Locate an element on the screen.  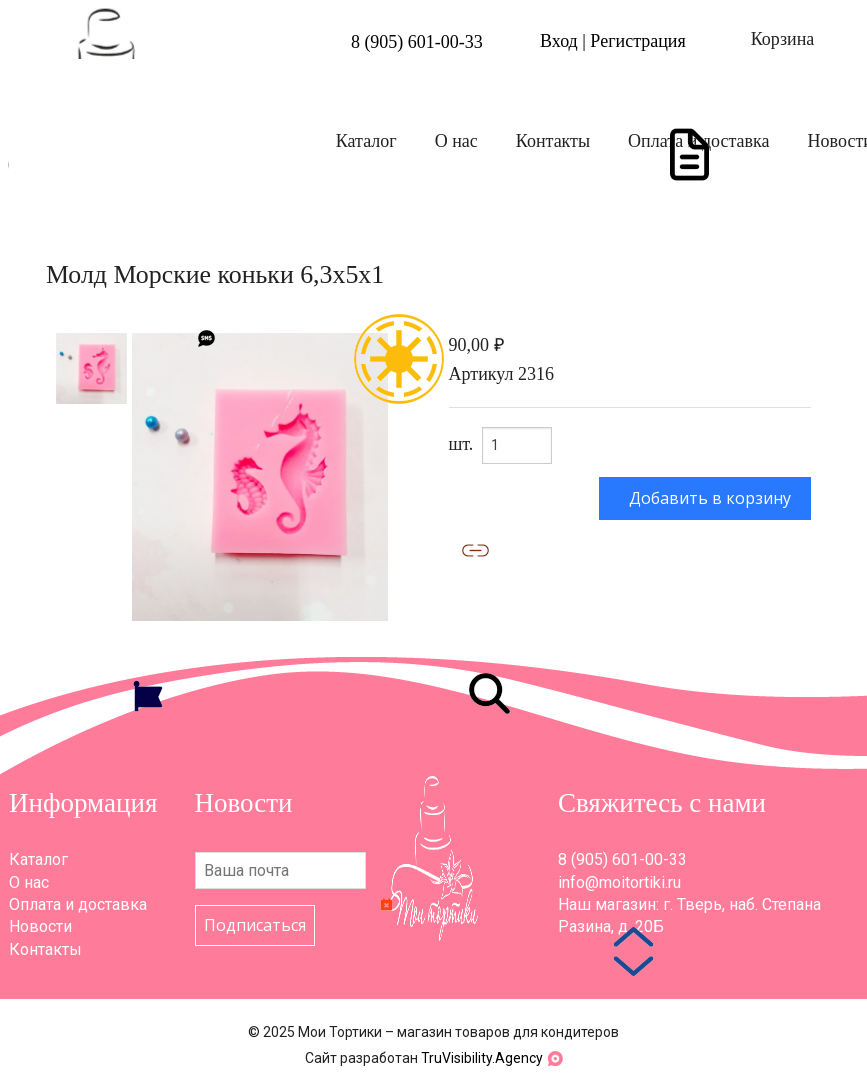
expand or collapse a dropdown menu is located at coordinates (633, 951).